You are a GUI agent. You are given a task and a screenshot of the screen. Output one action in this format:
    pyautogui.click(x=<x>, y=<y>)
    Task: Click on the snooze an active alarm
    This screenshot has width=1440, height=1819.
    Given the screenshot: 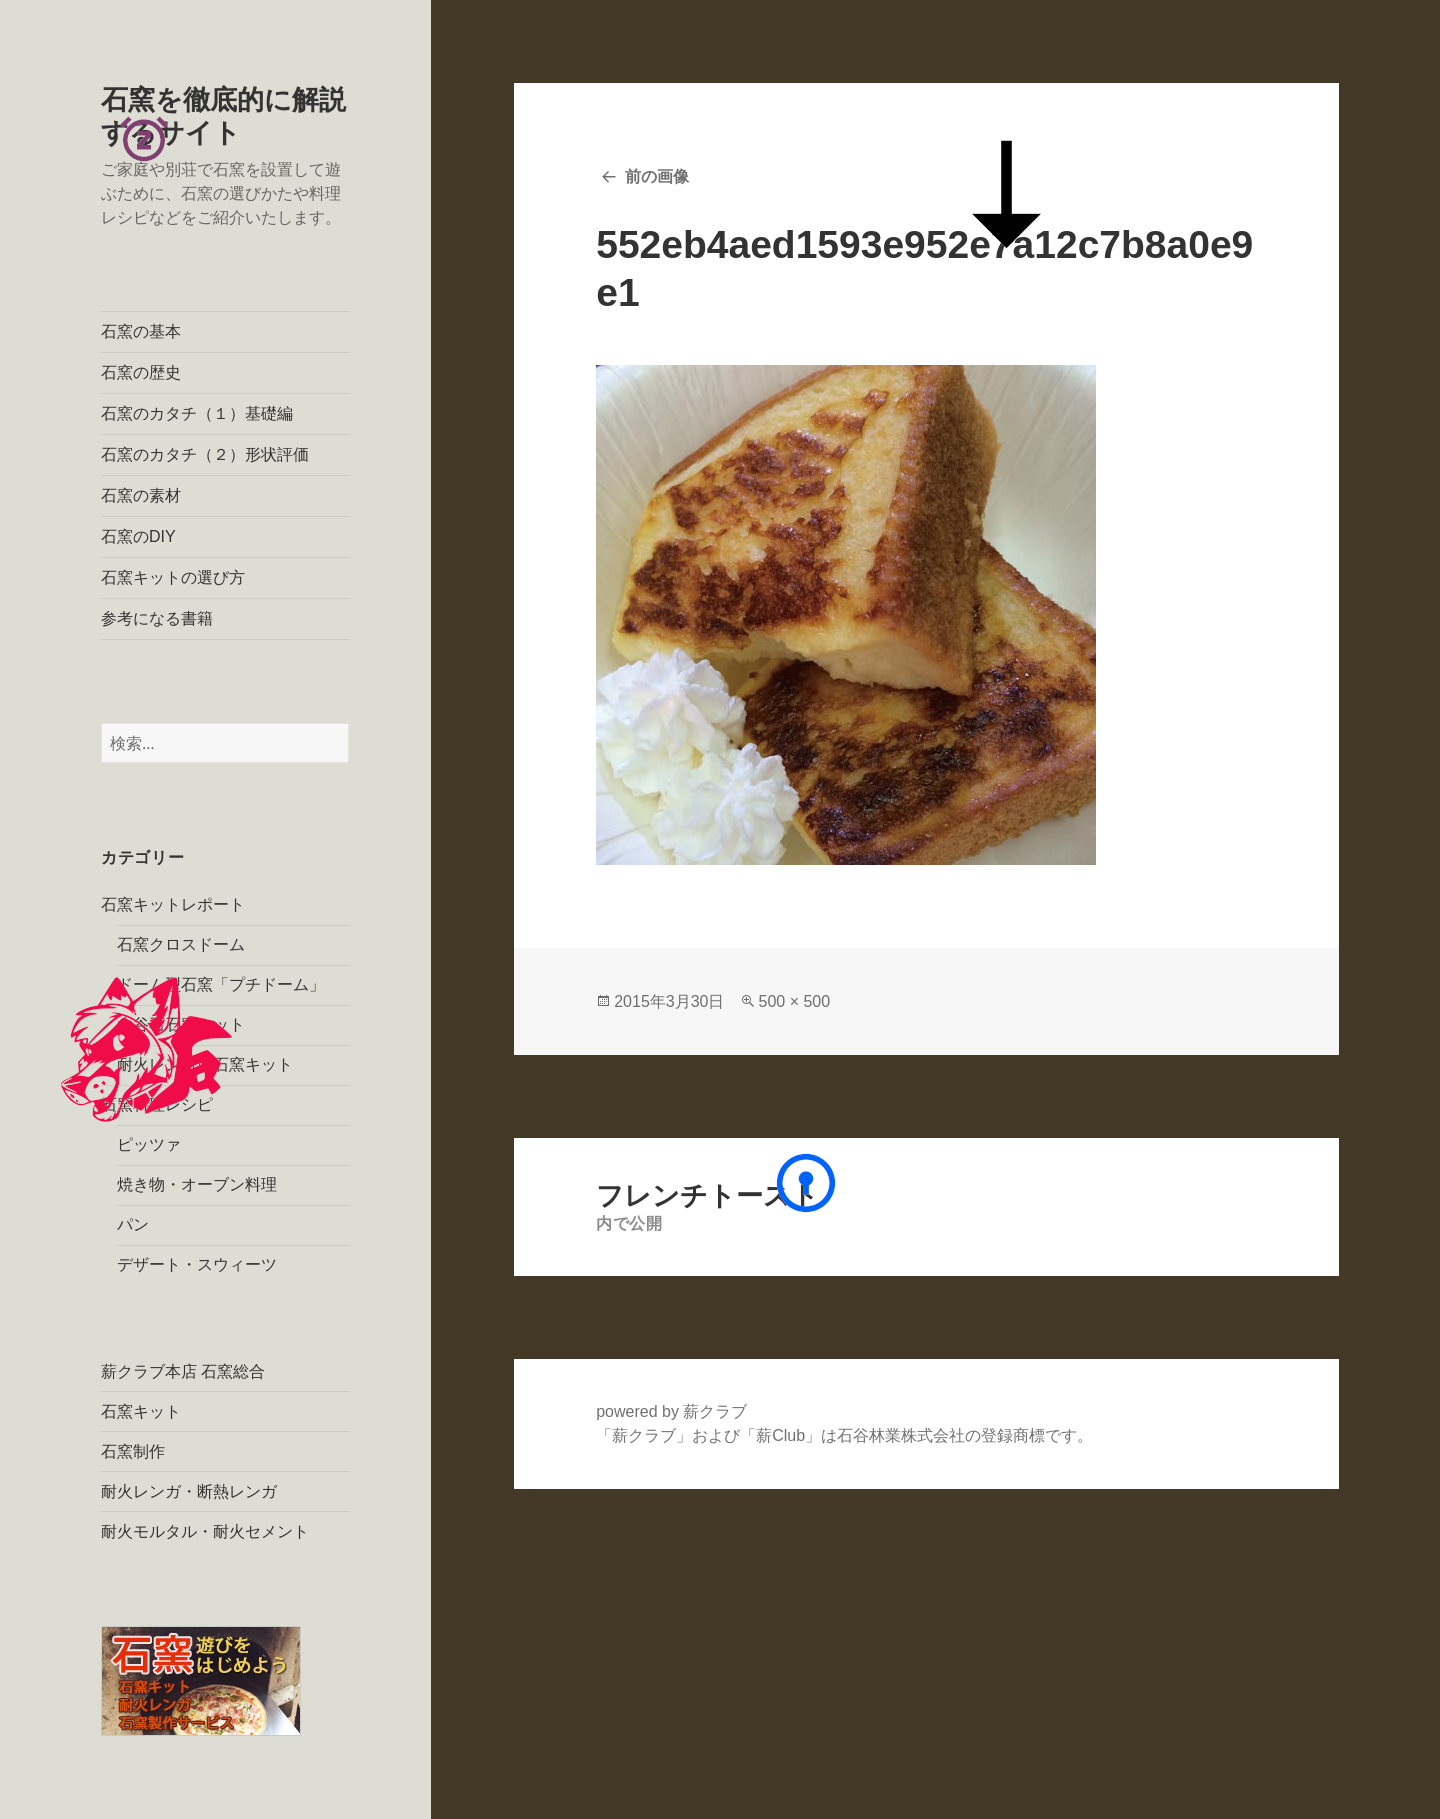 What is the action you would take?
    pyautogui.click(x=144, y=138)
    